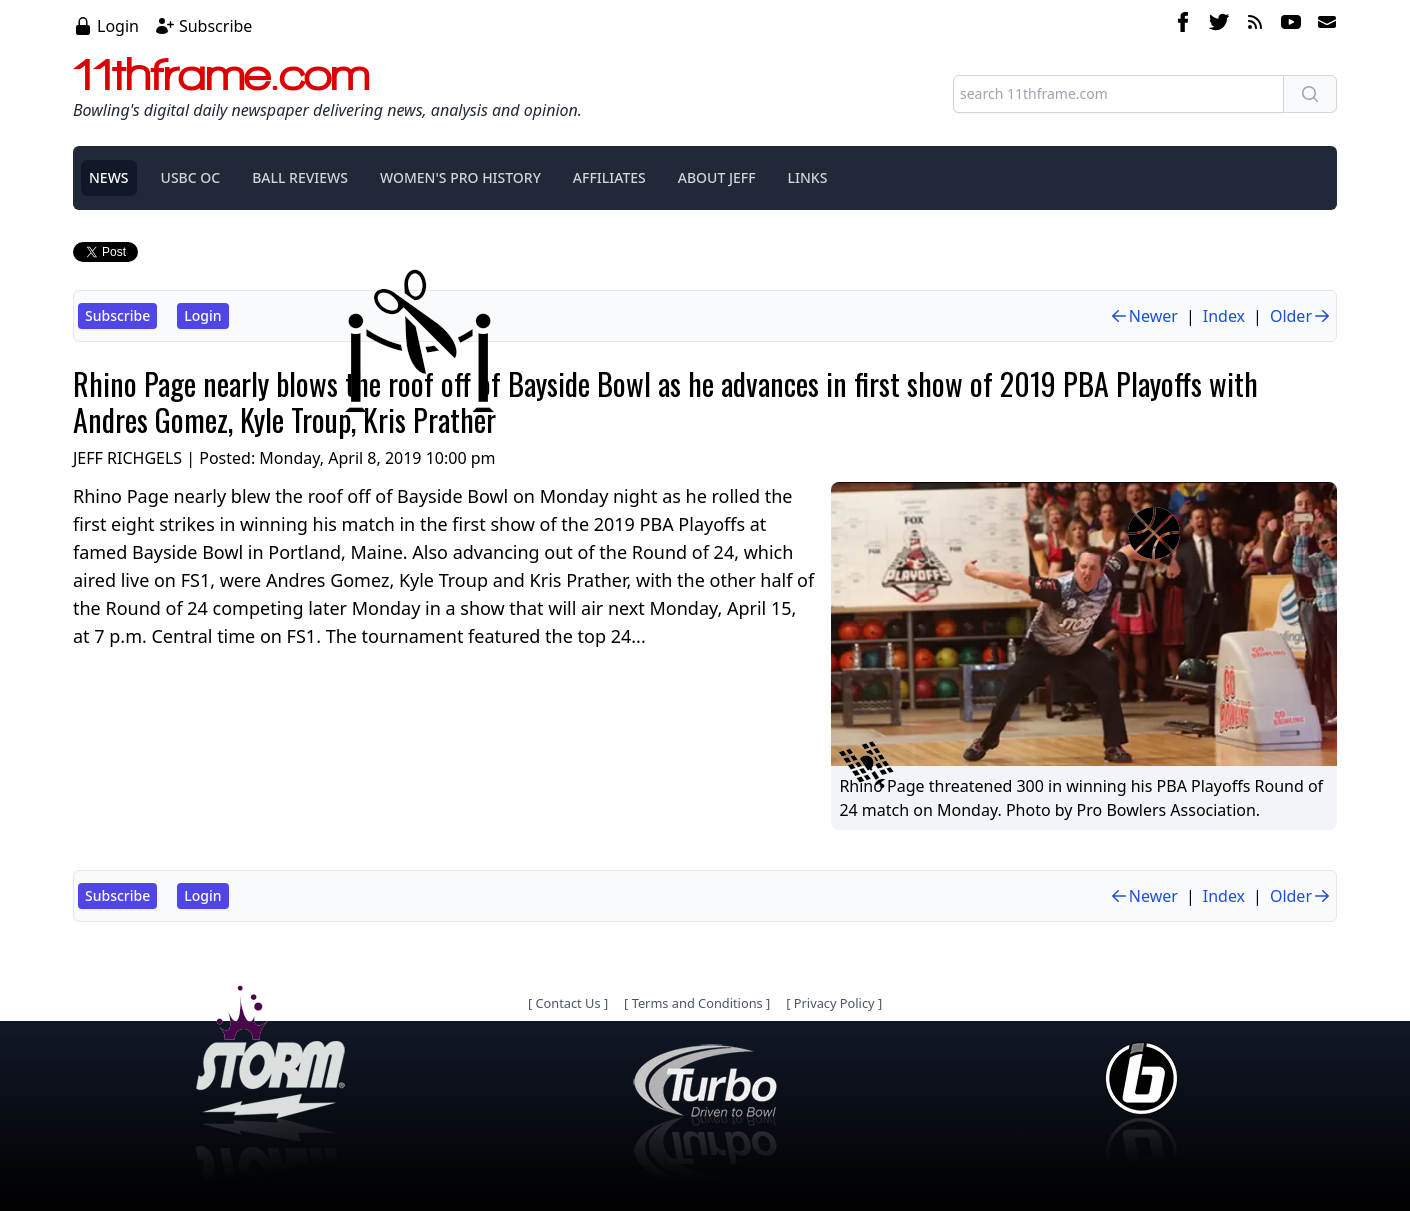  I want to click on access basketball or sports content, so click(1154, 533).